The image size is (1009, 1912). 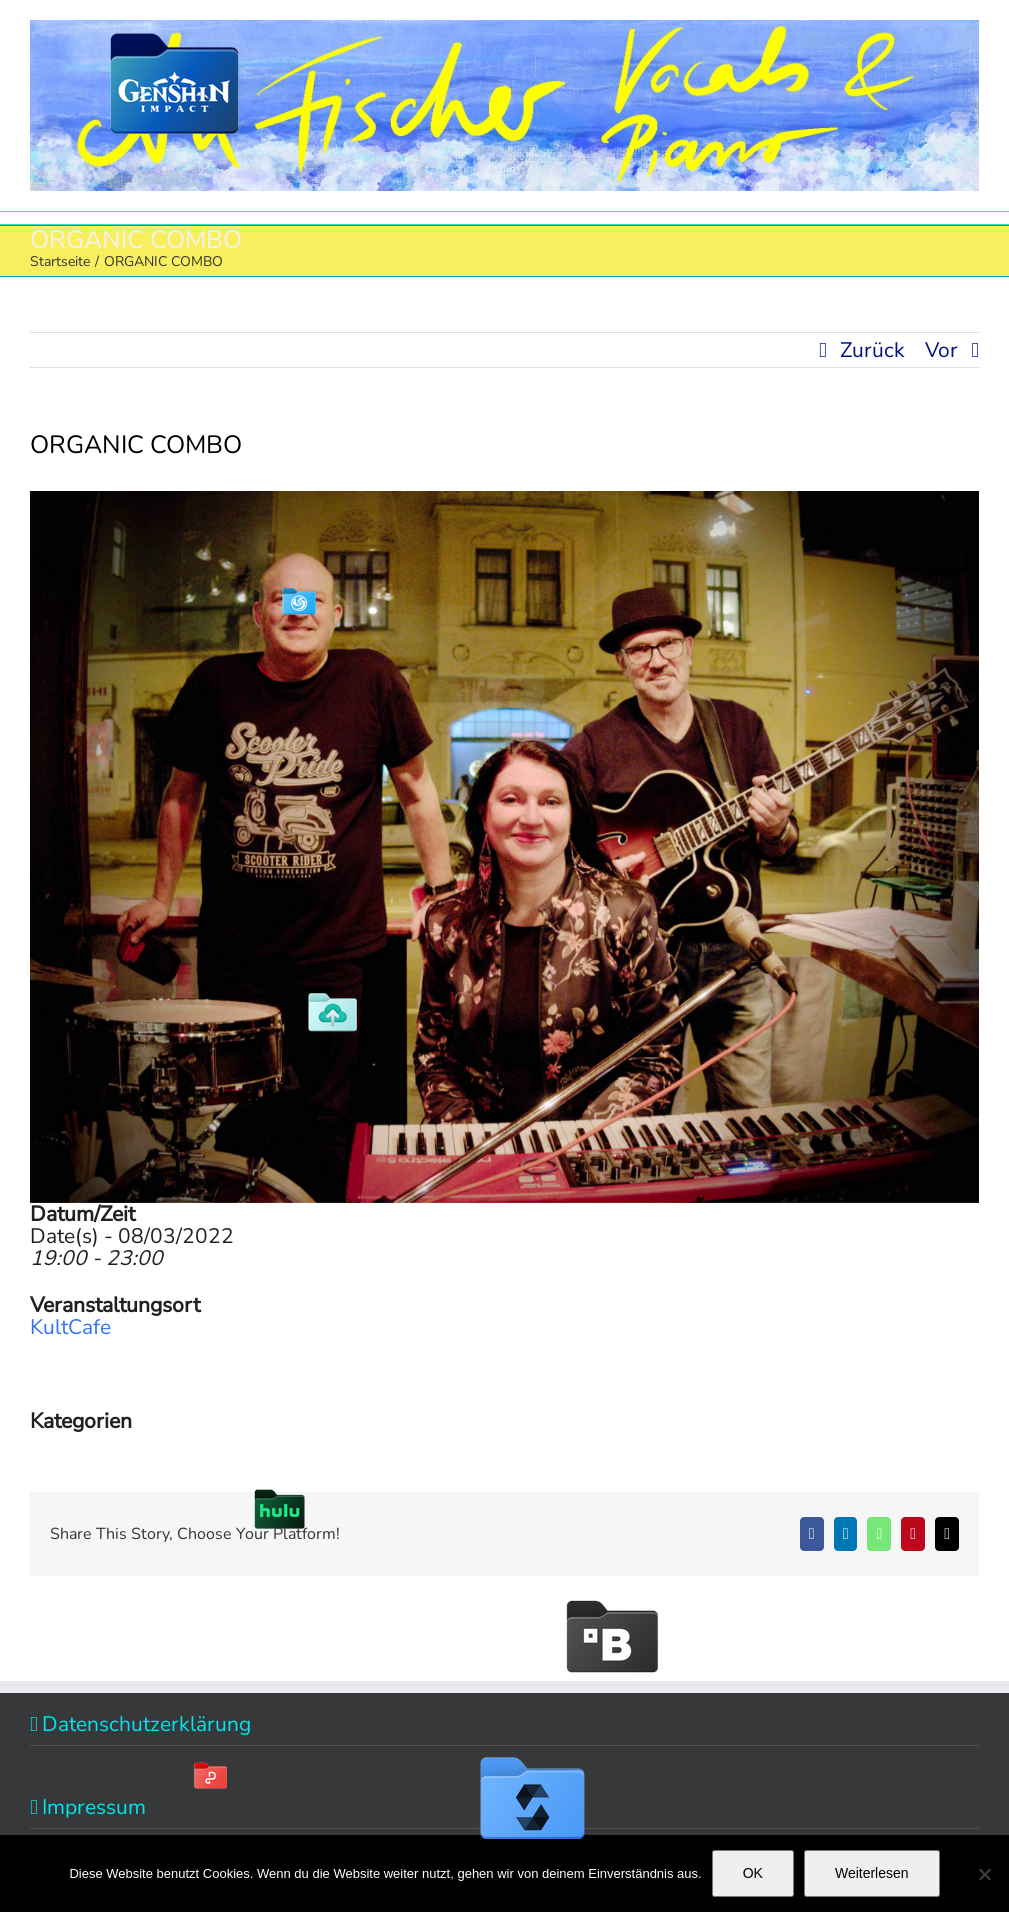 What do you see at coordinates (279, 1510) in the screenshot?
I see `folder containing Hulu app data or downloads` at bounding box center [279, 1510].